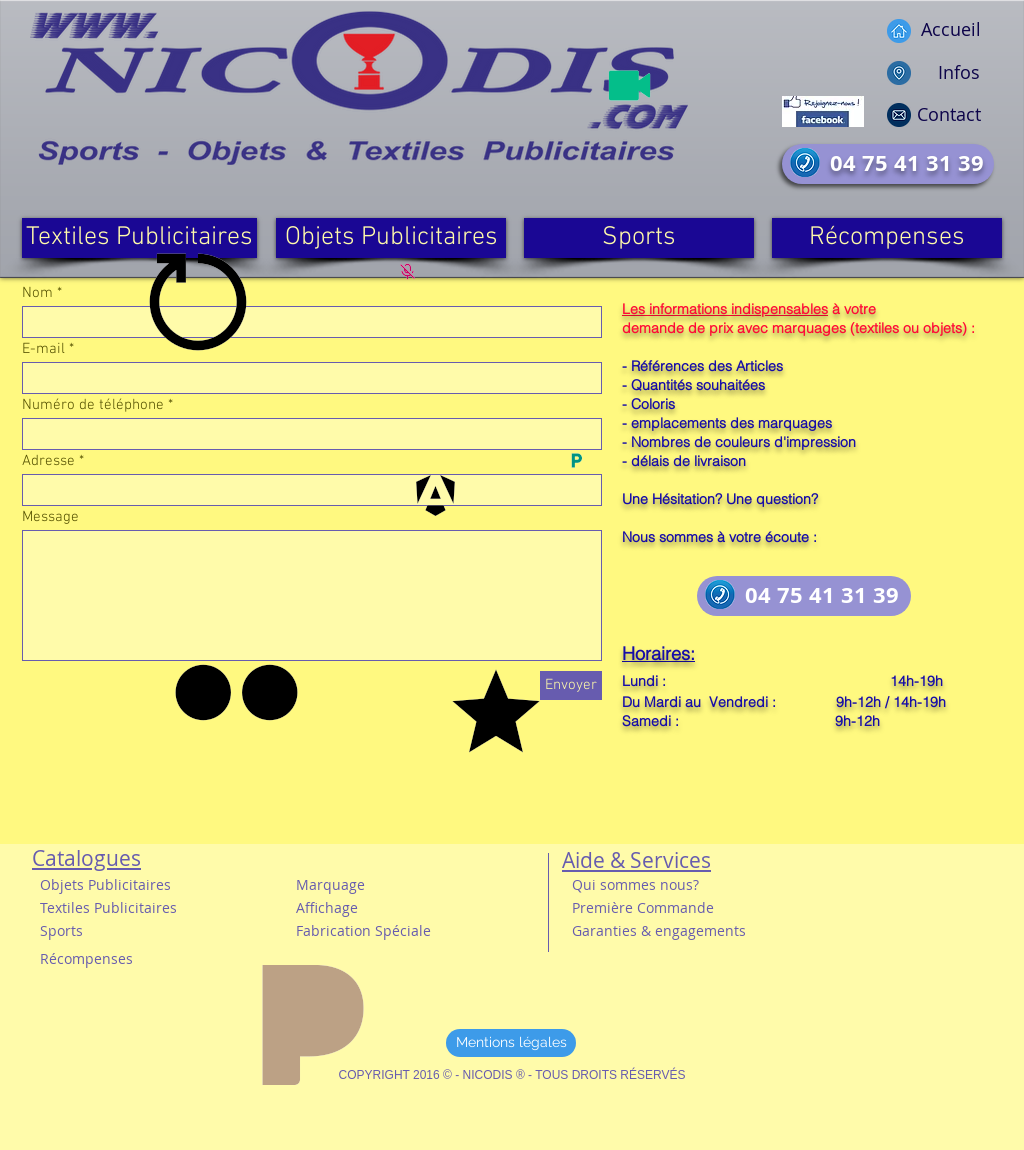  Describe the element at coordinates (629, 85) in the screenshot. I see `start video recording` at that location.